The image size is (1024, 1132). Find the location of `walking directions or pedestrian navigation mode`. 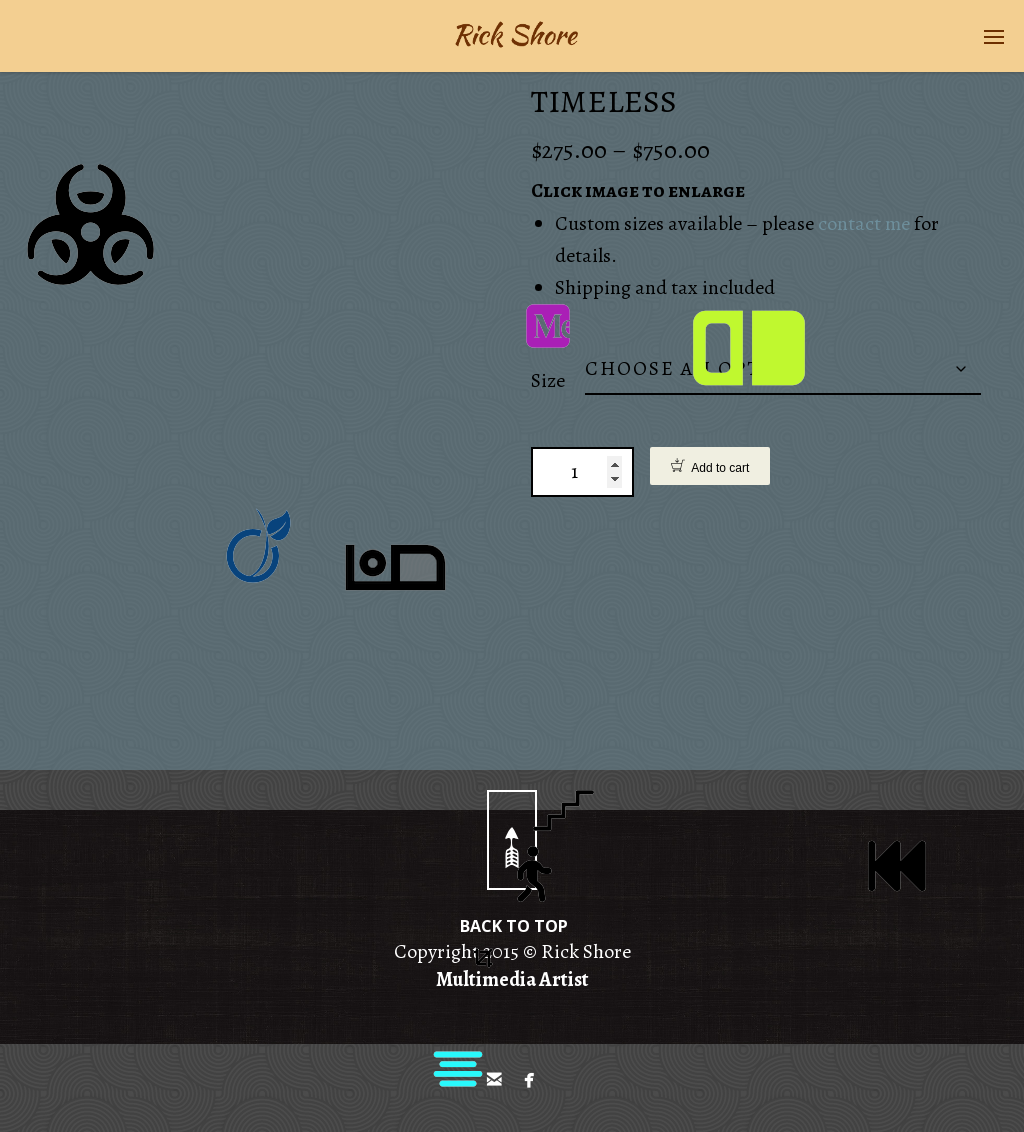

walking directions or pedestrian navigation mode is located at coordinates (533, 874).